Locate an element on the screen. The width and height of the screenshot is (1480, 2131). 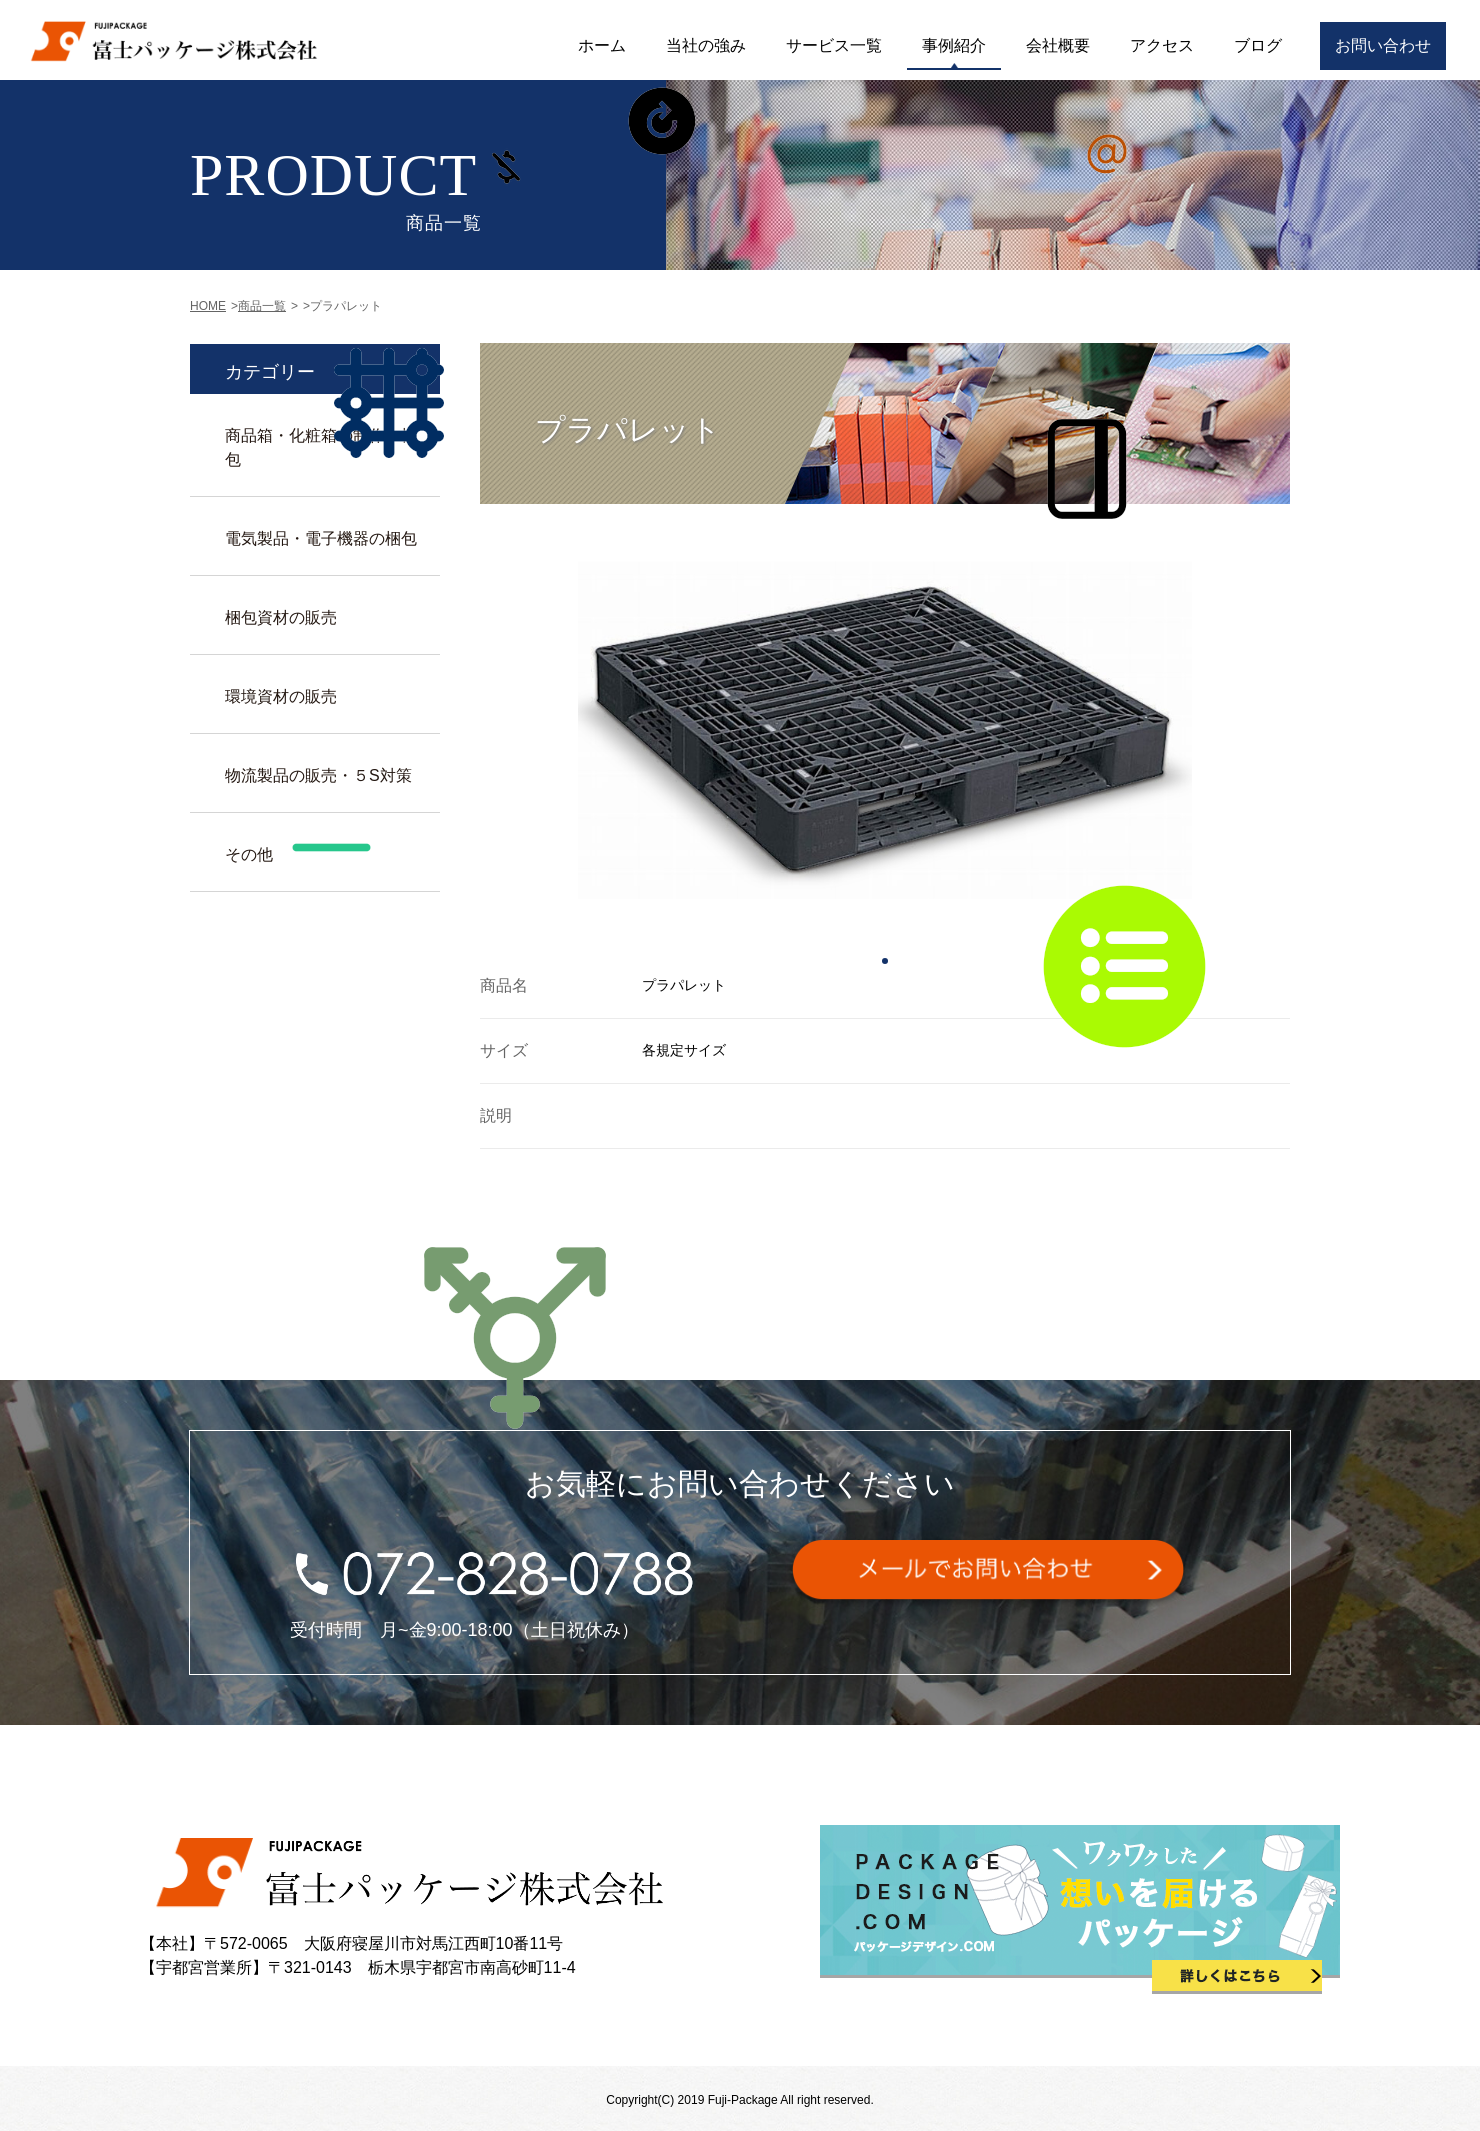
remove an item from a list is located at coordinates (331, 847).